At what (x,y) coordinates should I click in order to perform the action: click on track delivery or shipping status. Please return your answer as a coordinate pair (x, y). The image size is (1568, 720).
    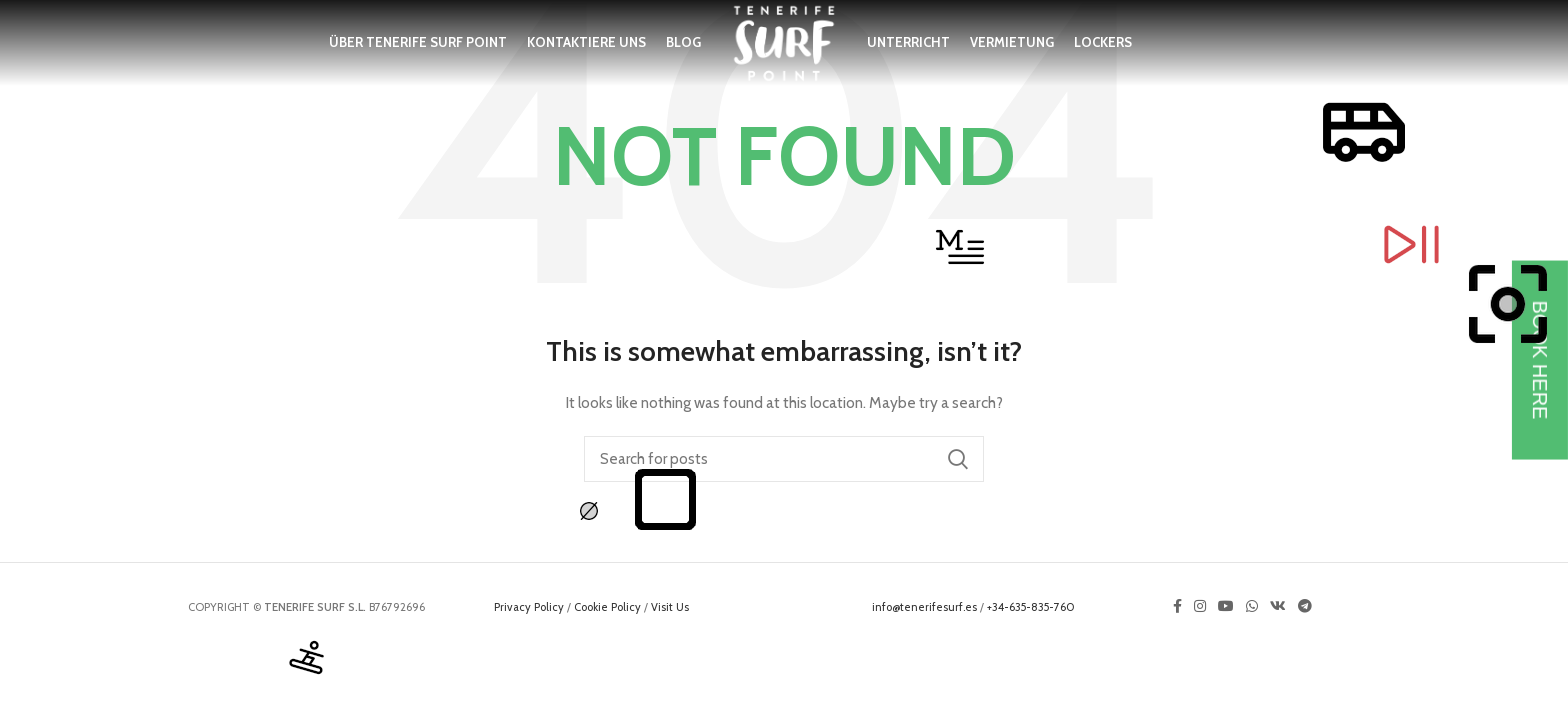
    Looking at the image, I should click on (1362, 131).